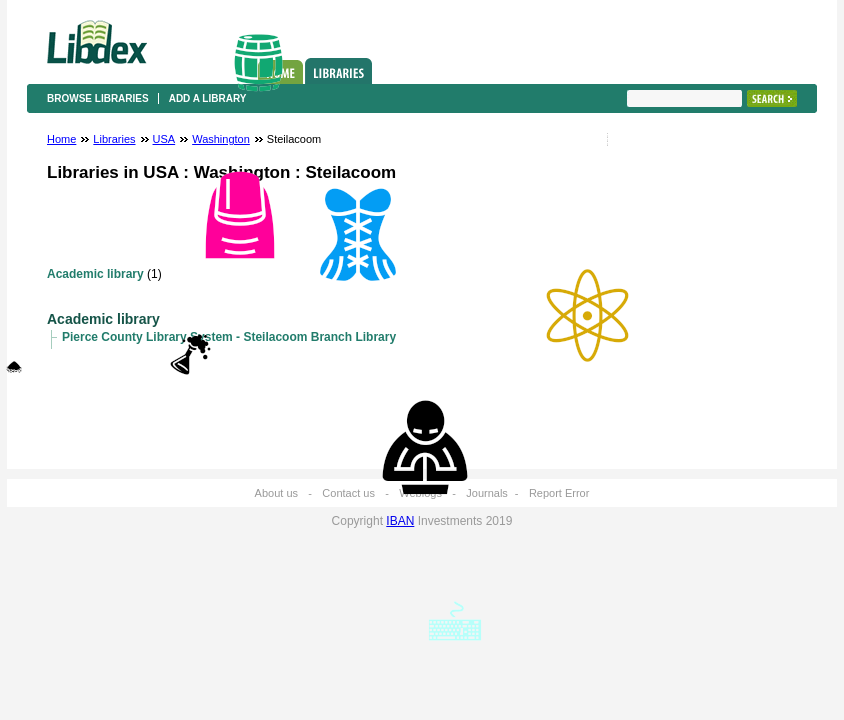 This screenshot has width=844, height=720. What do you see at coordinates (424, 447) in the screenshot?
I see `access prayer or meditation features` at bounding box center [424, 447].